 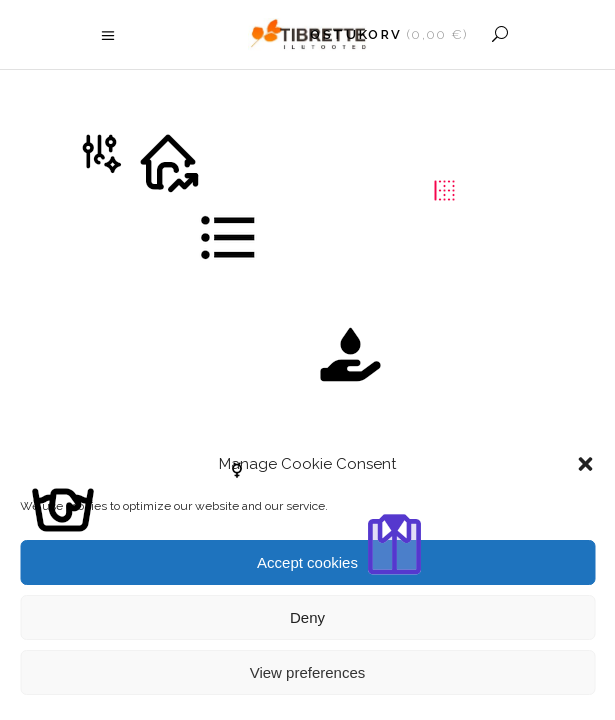 What do you see at coordinates (350, 354) in the screenshot?
I see `access water conservation settings` at bounding box center [350, 354].